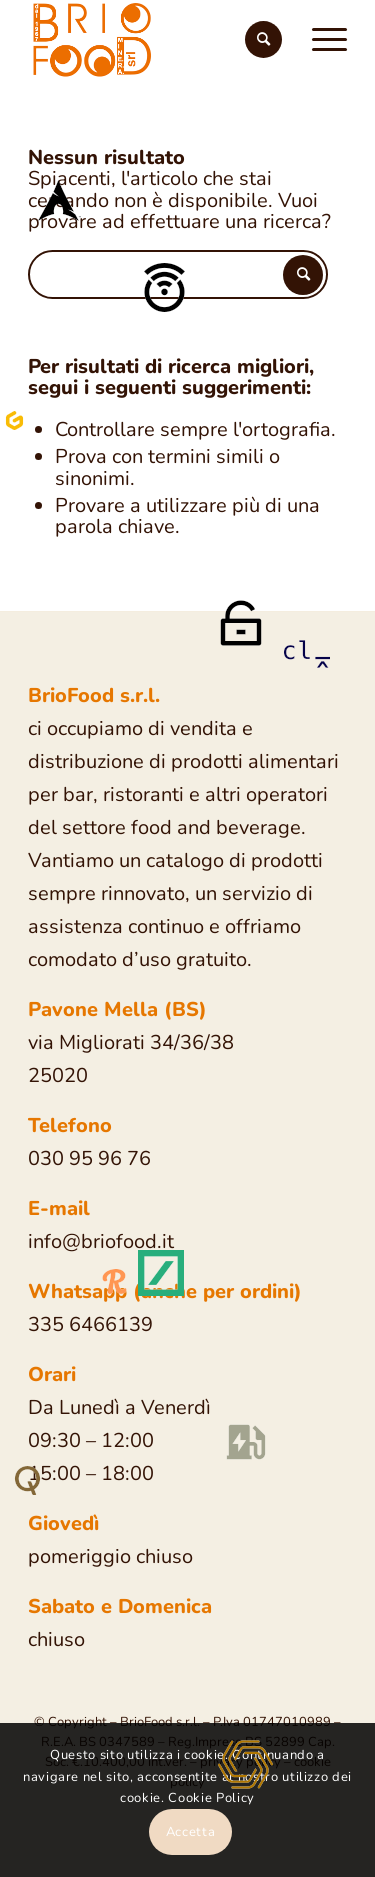 The height and width of the screenshot is (1877, 375). I want to click on plume app or service logo, so click(245, 1764).